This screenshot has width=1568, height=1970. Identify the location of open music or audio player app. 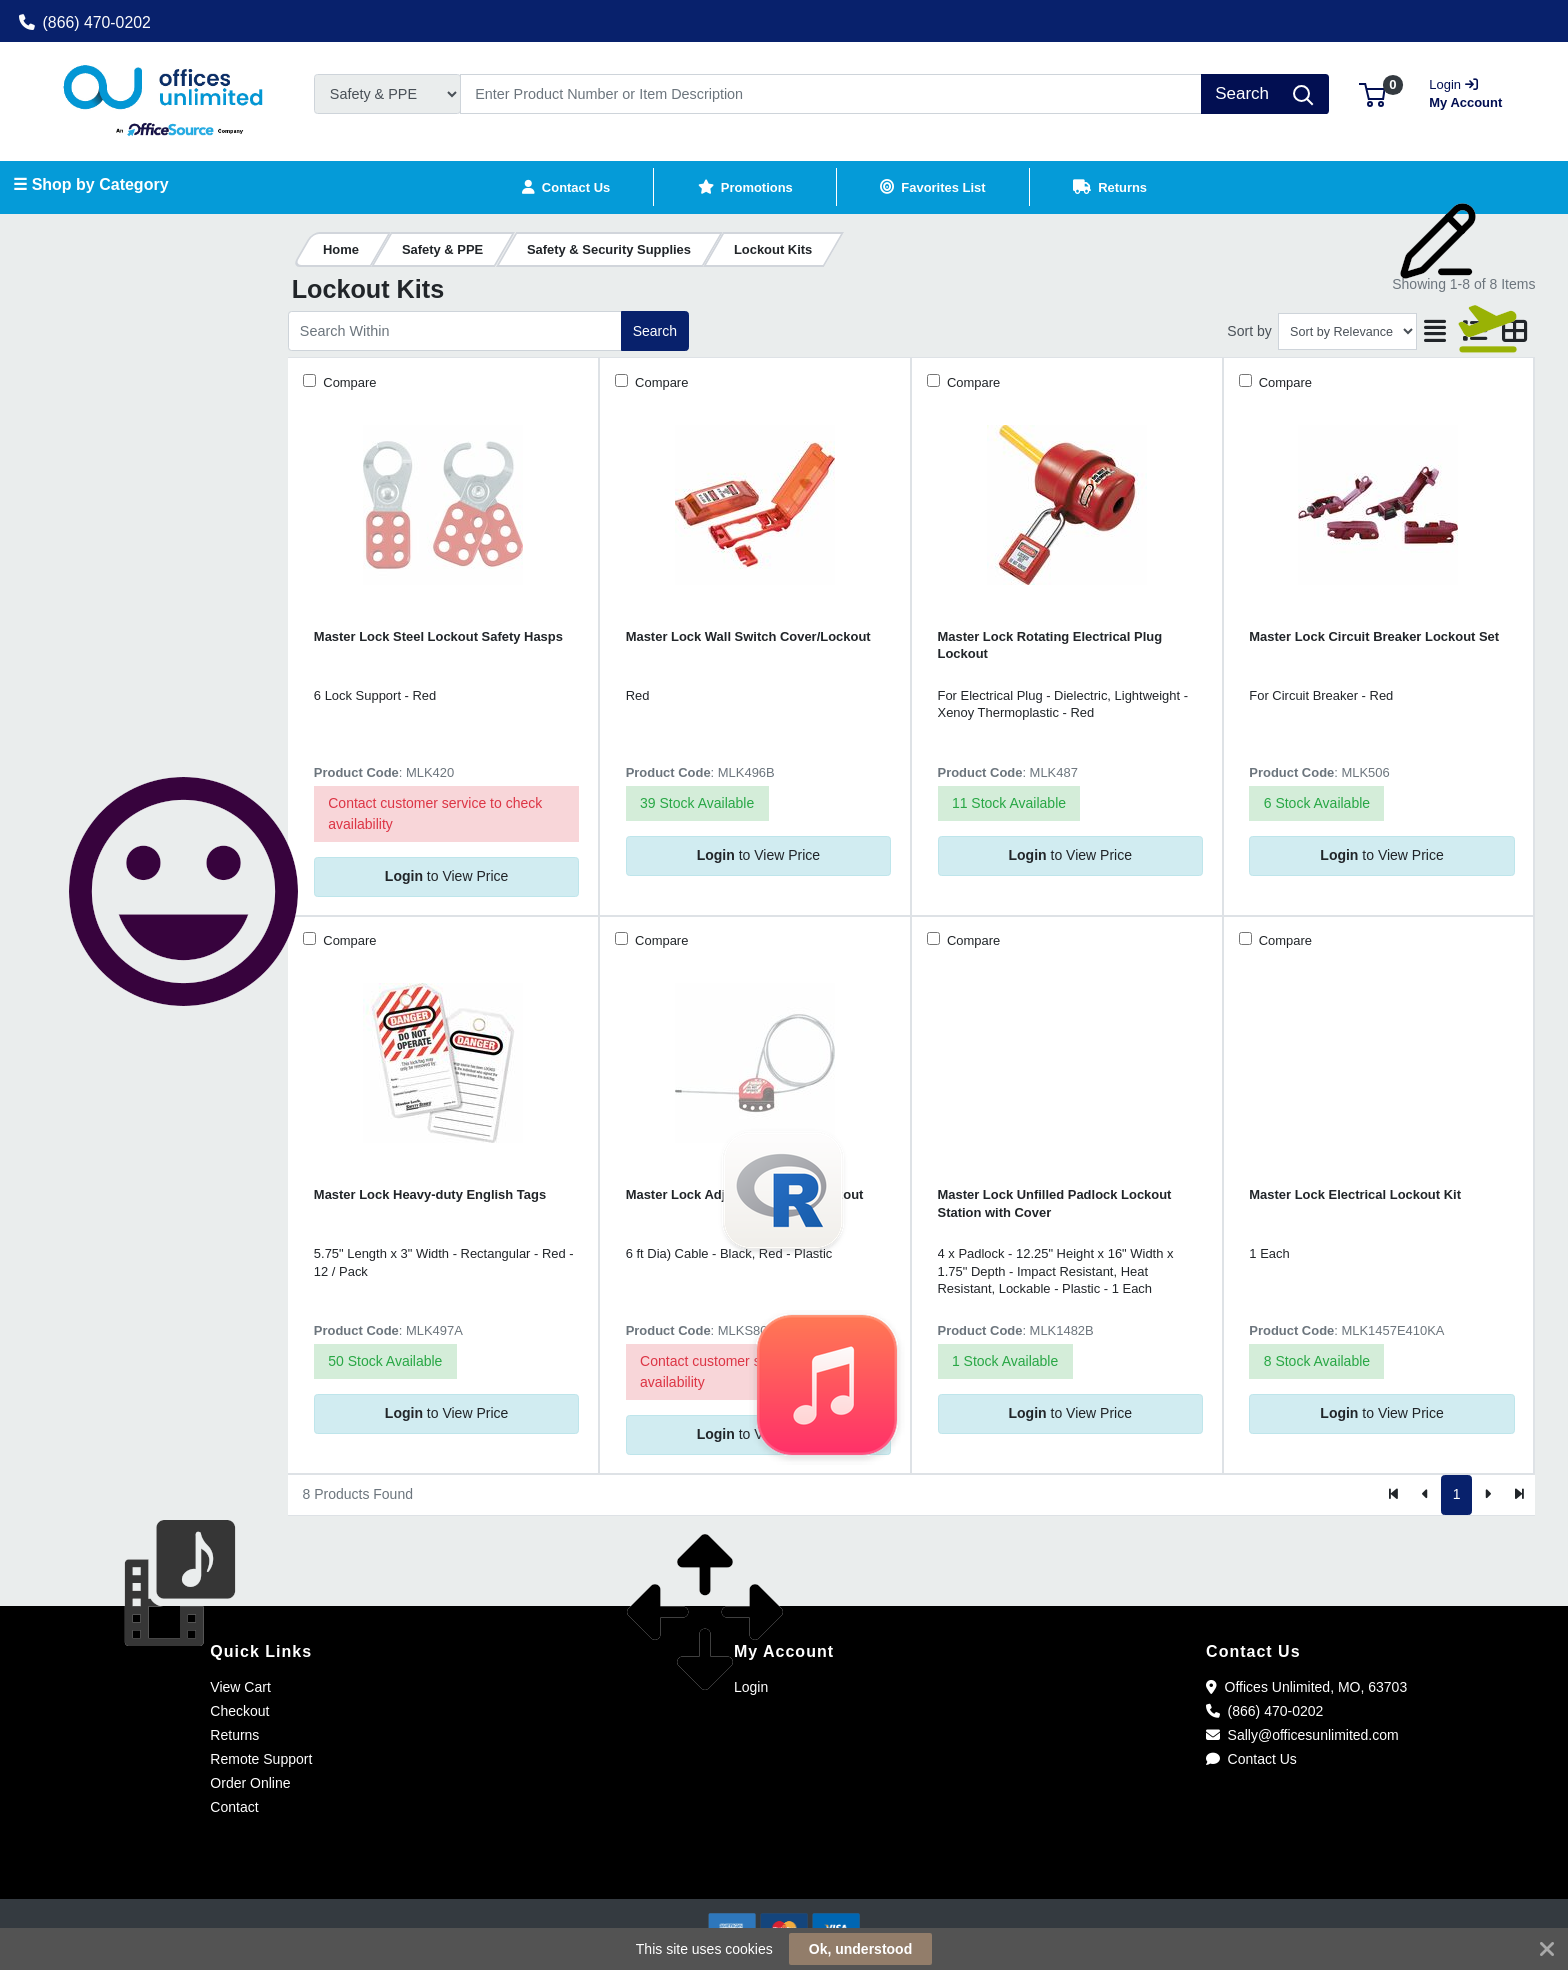
(827, 1385).